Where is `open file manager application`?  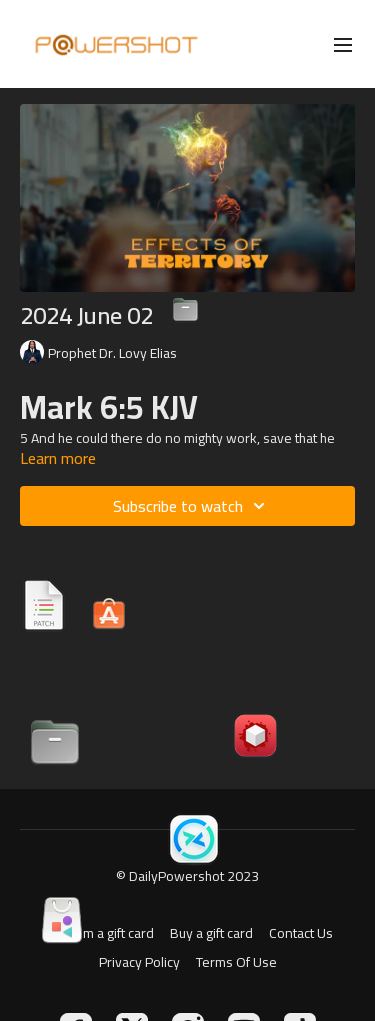
open file manager application is located at coordinates (185, 309).